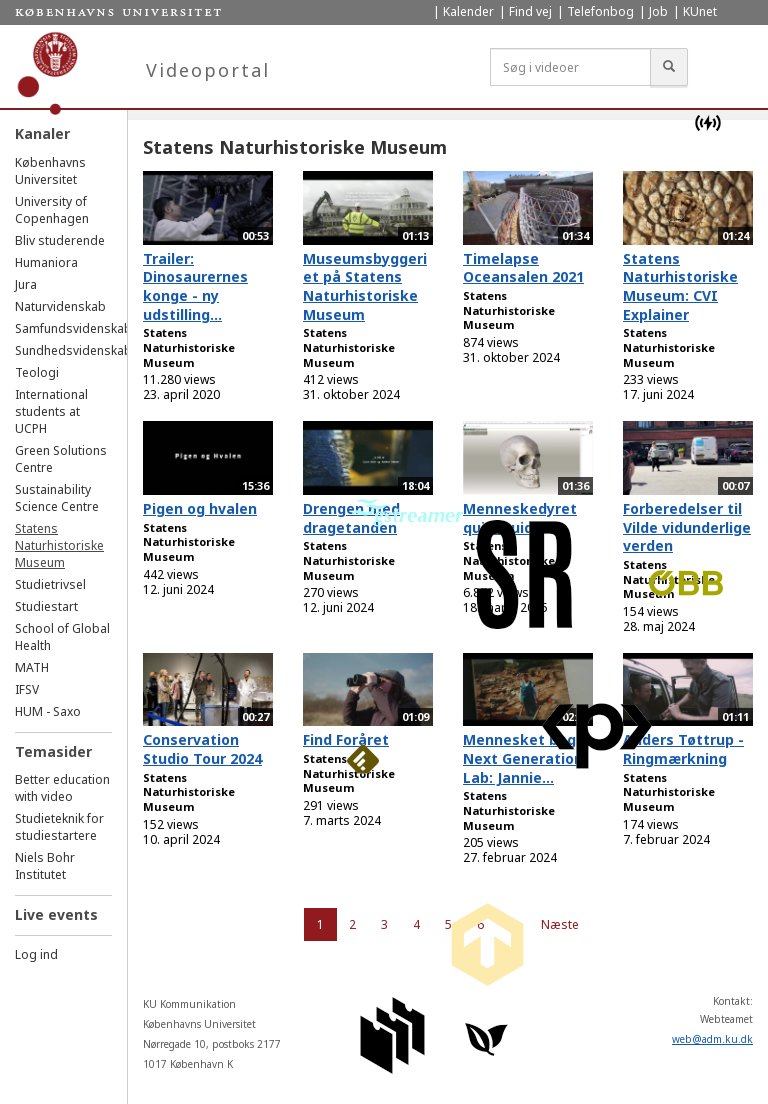 The image size is (768, 1104). What do you see at coordinates (708, 123) in the screenshot?
I see `indicates wireless charging is active` at bounding box center [708, 123].